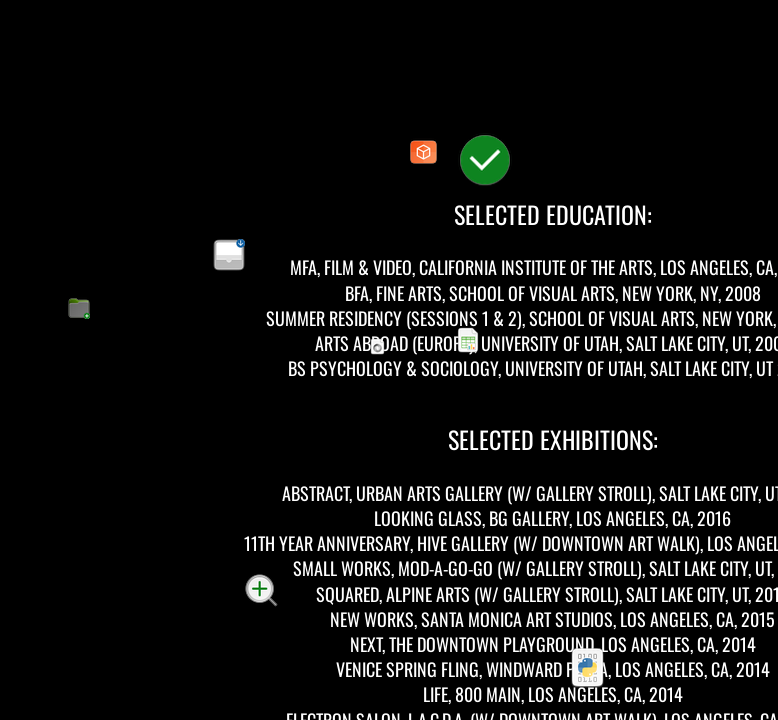 Image resolution: width=778 pixels, height=720 pixels. I want to click on zoom to fit content within the current view, so click(261, 590).